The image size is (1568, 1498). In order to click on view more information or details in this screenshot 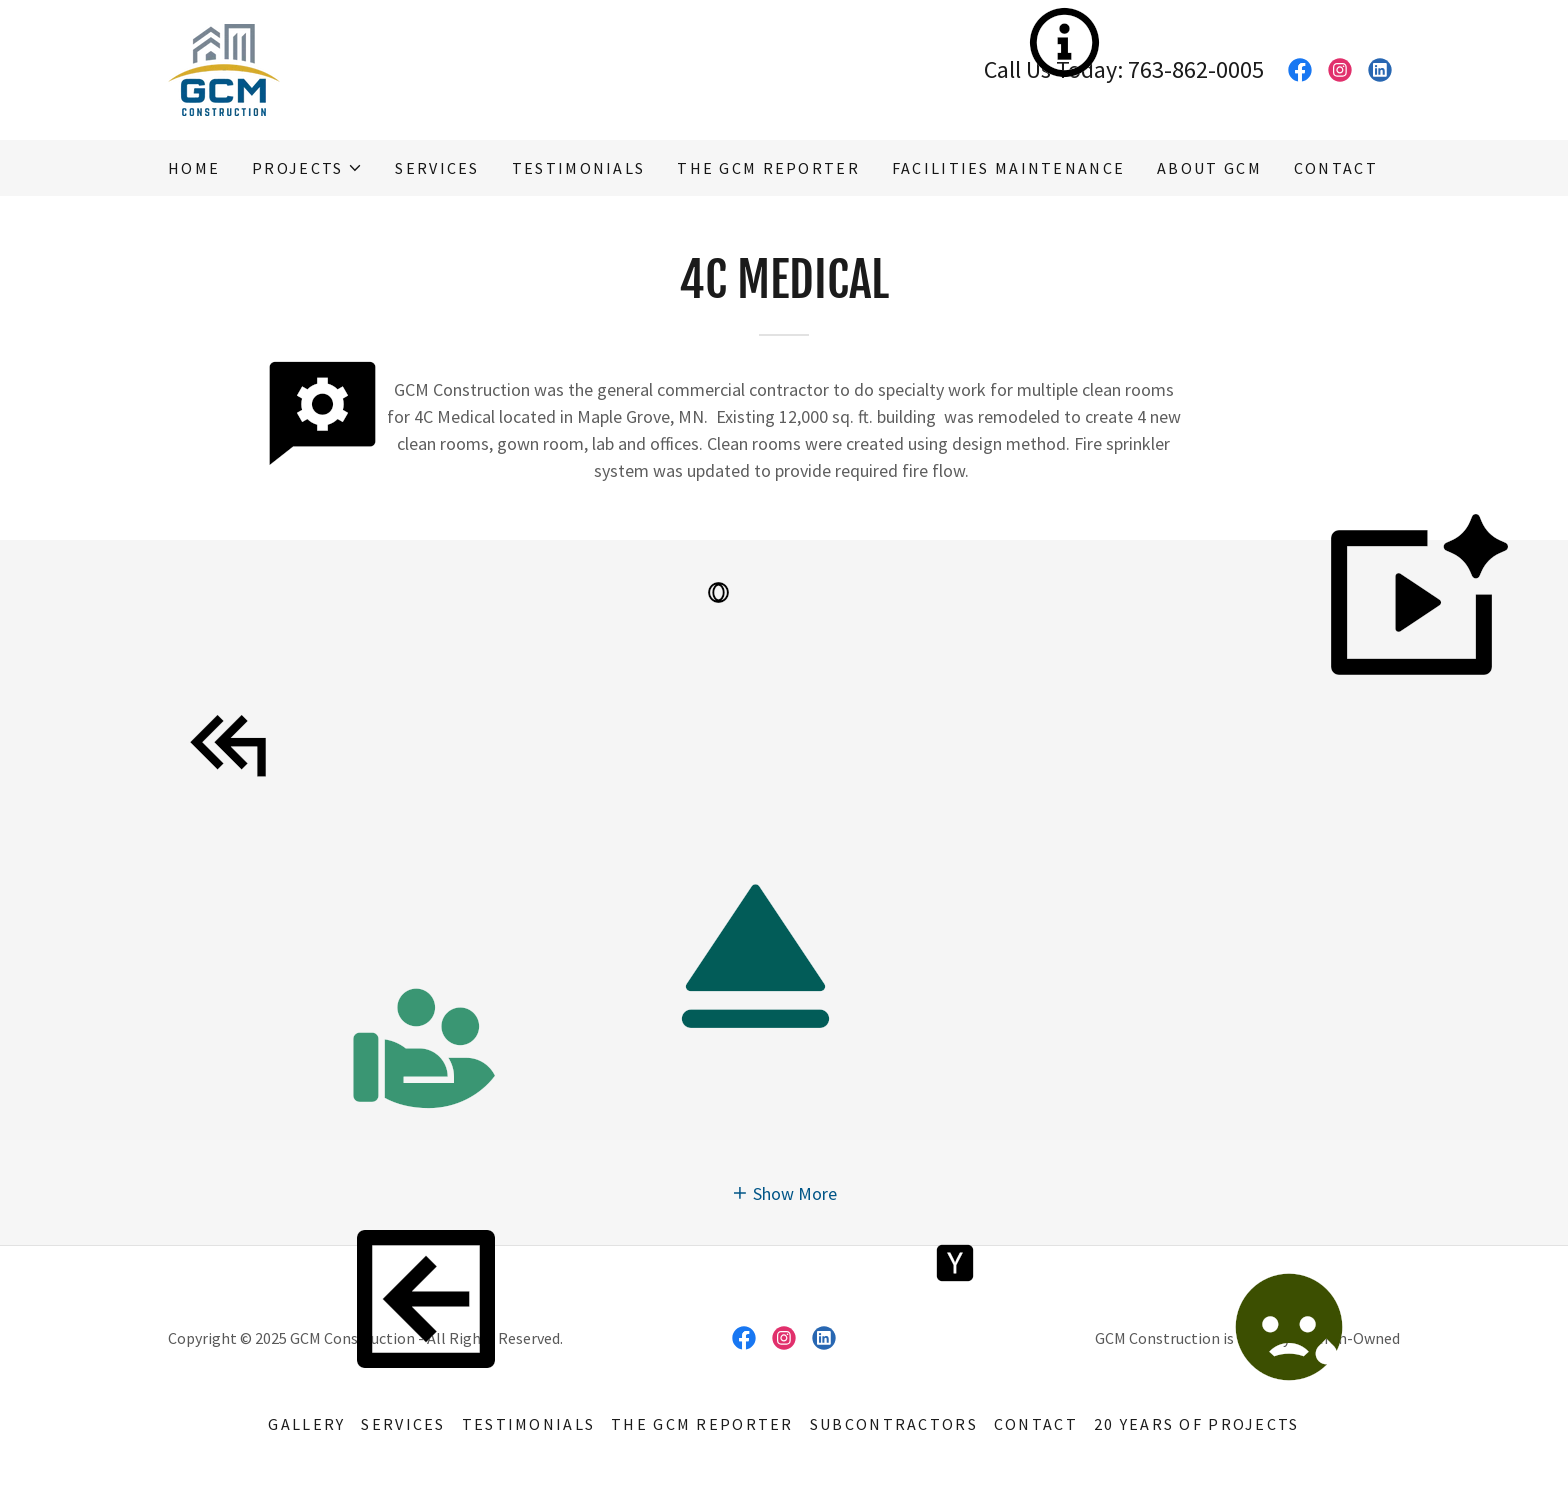, I will do `click(1064, 42)`.